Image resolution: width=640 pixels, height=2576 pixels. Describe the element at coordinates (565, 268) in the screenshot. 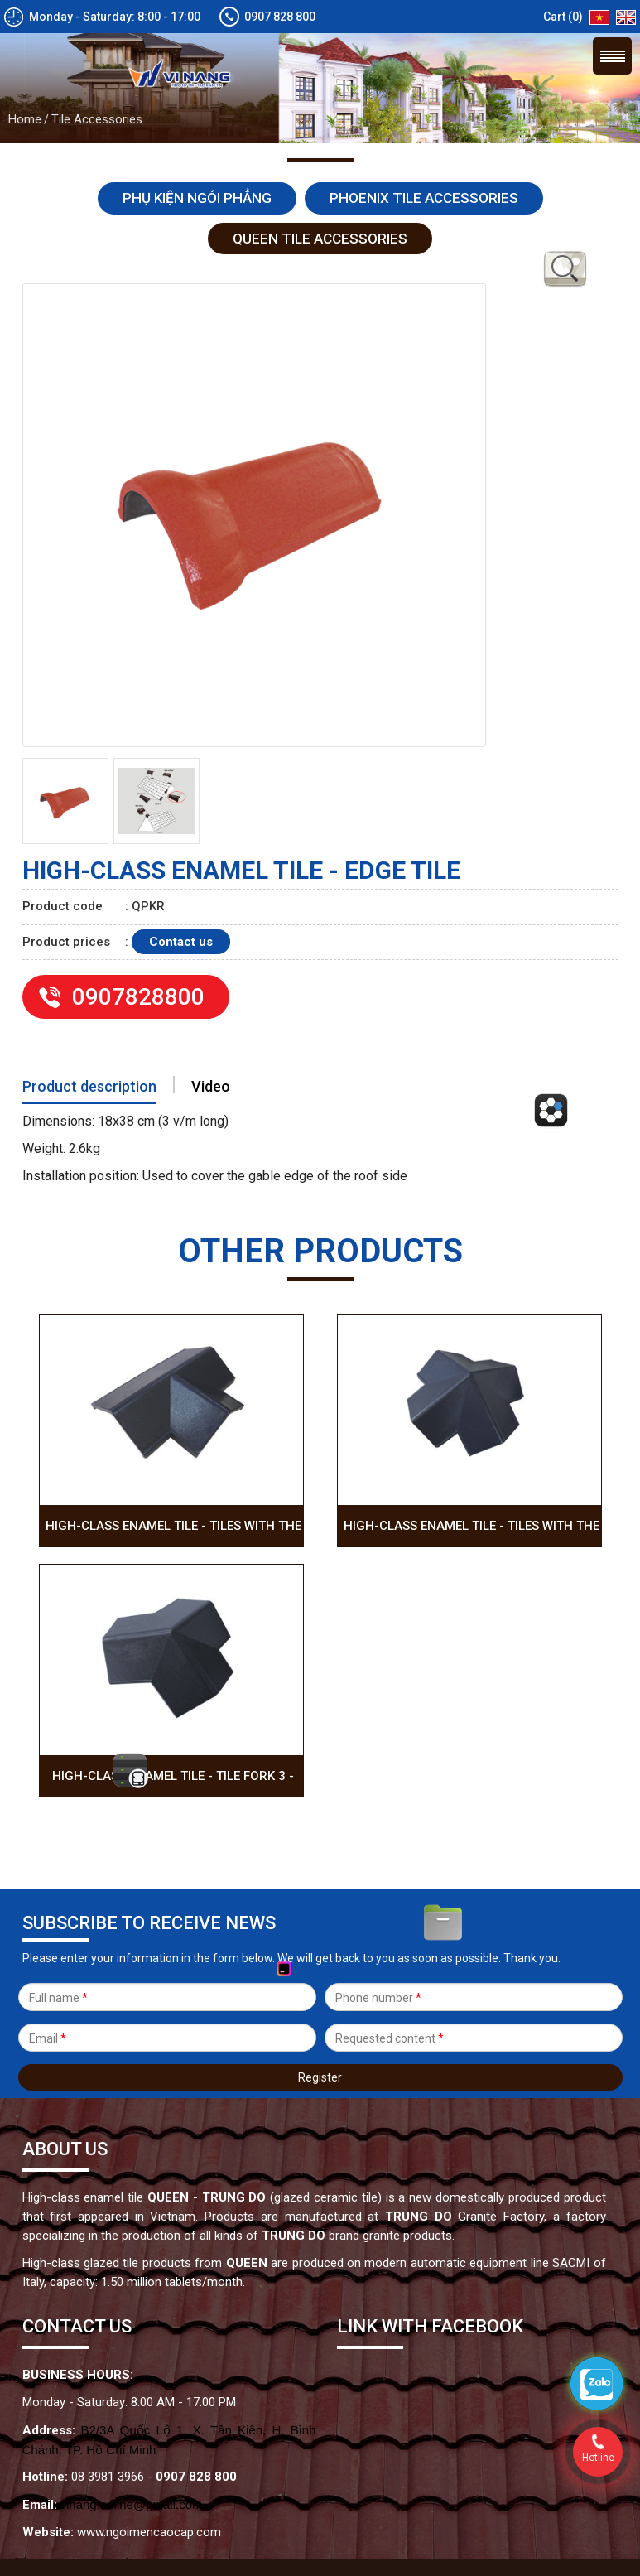

I see `open eye of mate image viewer application` at that location.